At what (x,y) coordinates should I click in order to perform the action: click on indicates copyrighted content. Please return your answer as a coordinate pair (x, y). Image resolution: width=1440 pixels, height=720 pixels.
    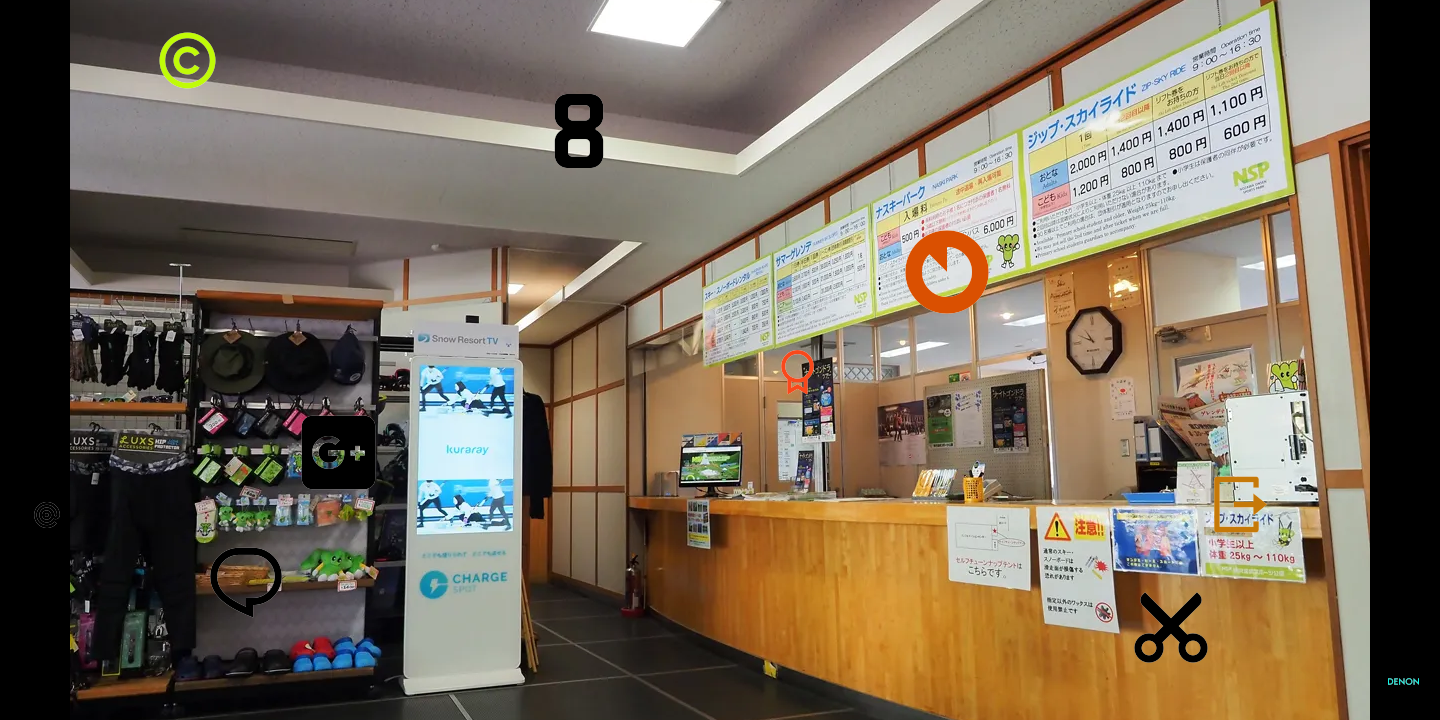
    Looking at the image, I should click on (187, 60).